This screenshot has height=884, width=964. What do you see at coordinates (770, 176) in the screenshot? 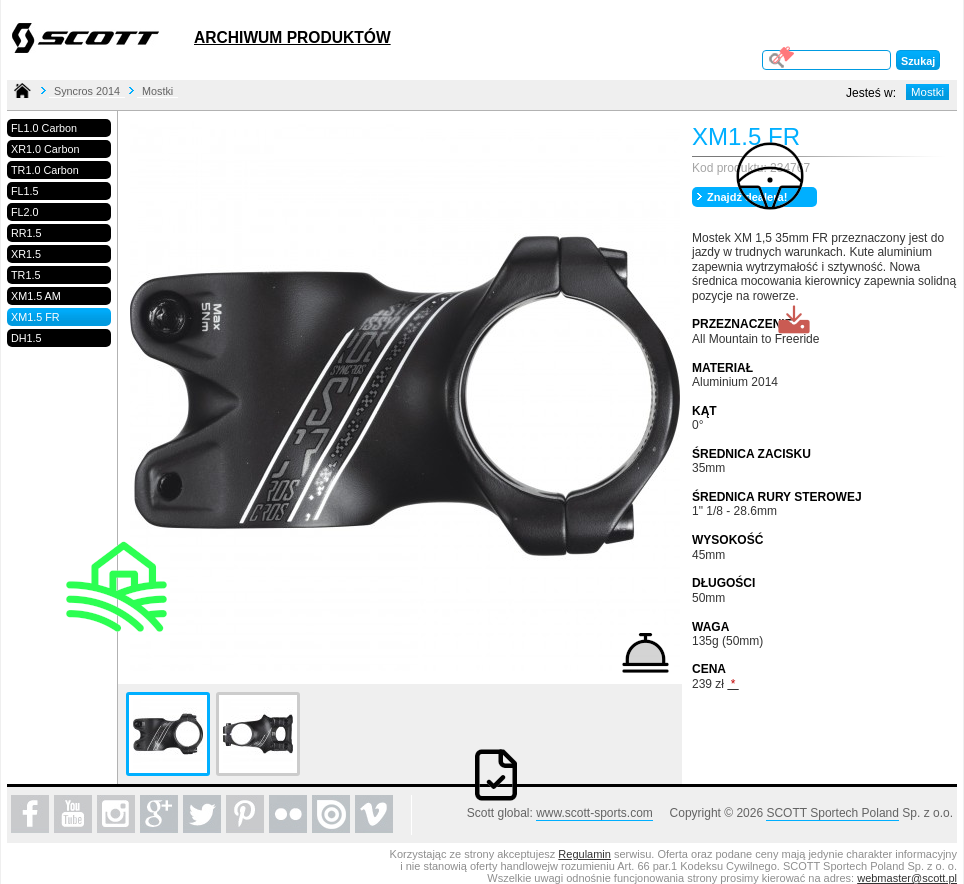
I see `access driving or navigation mode` at bounding box center [770, 176].